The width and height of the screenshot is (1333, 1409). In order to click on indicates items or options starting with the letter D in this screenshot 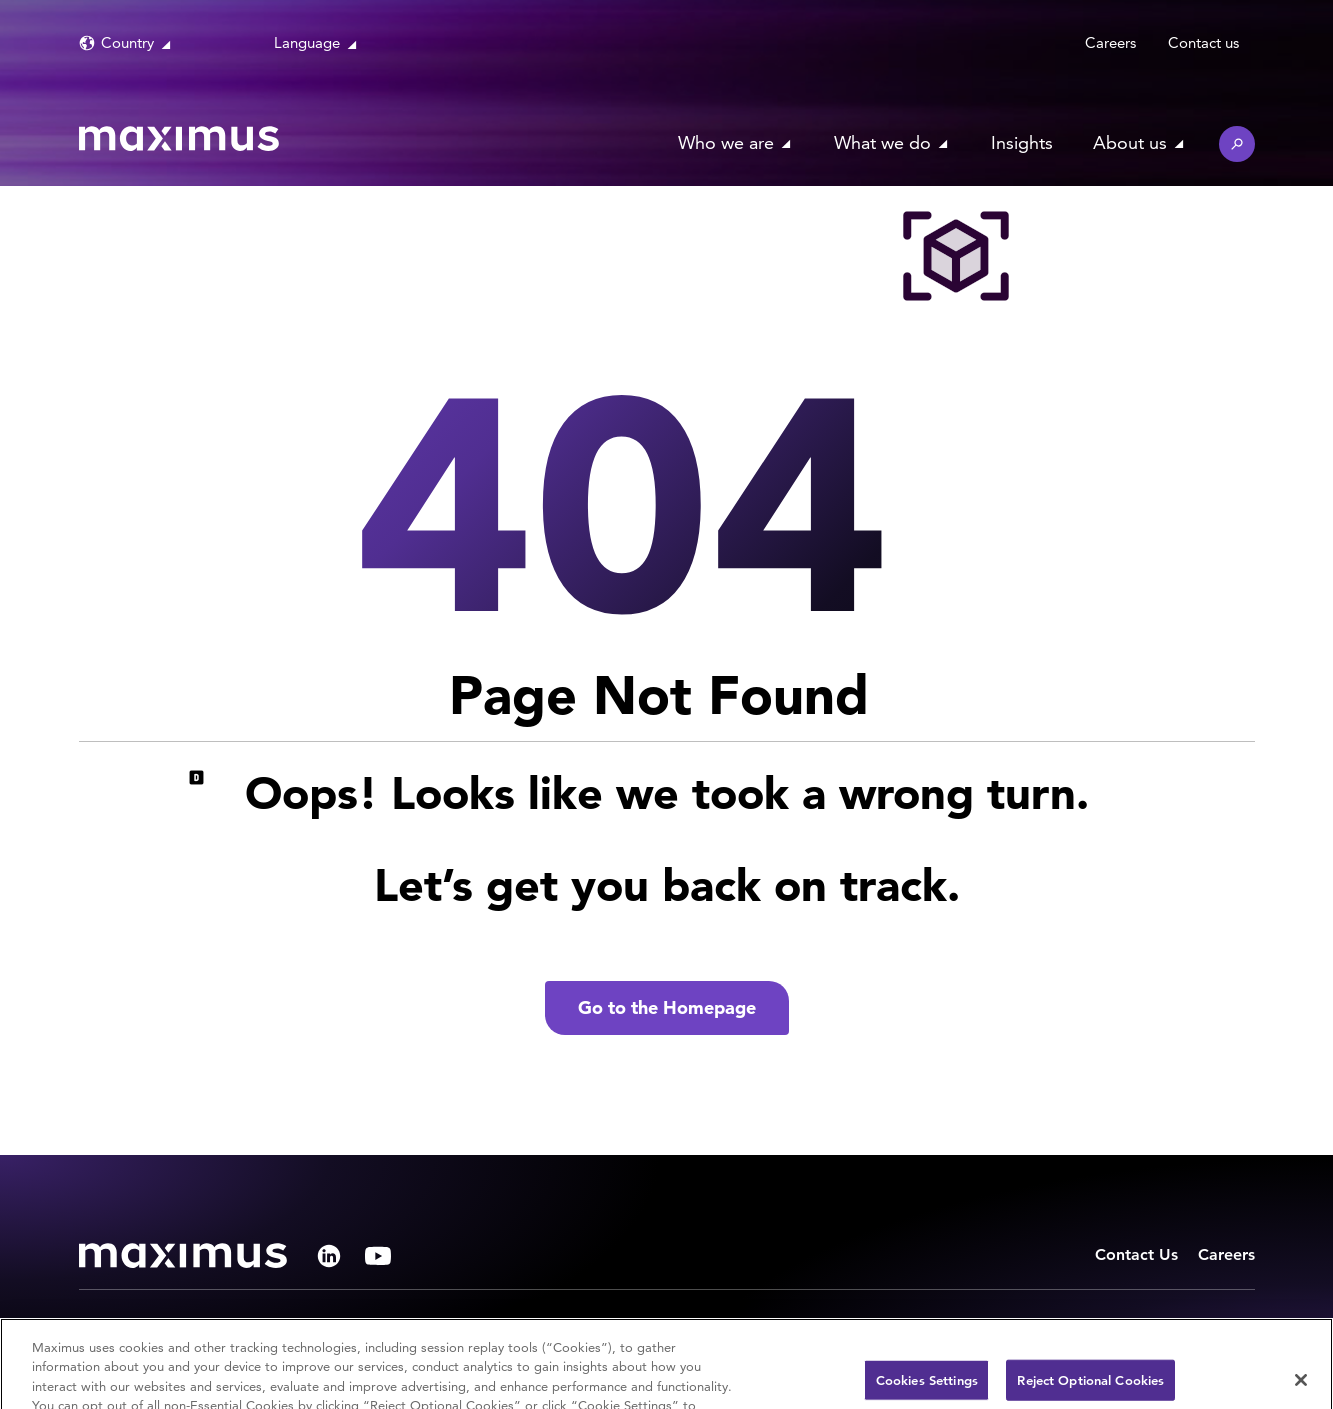, I will do `click(196, 777)`.